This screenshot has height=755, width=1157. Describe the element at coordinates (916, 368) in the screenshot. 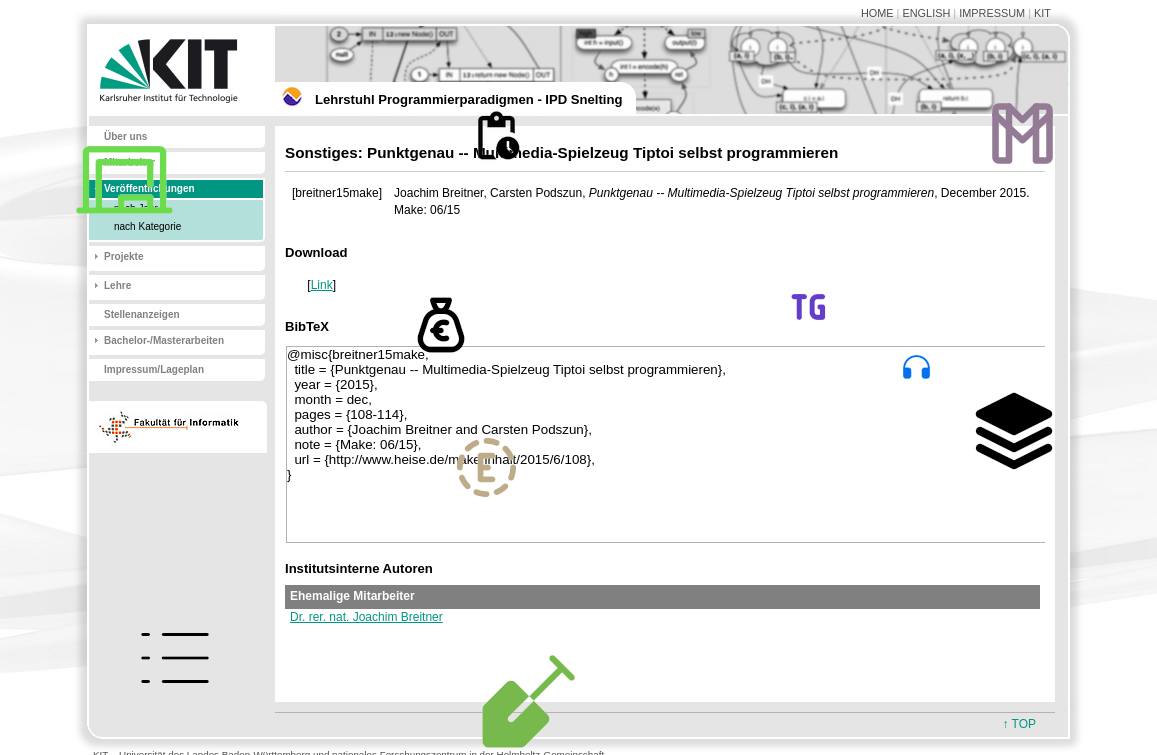

I see `access audio or music player` at that location.